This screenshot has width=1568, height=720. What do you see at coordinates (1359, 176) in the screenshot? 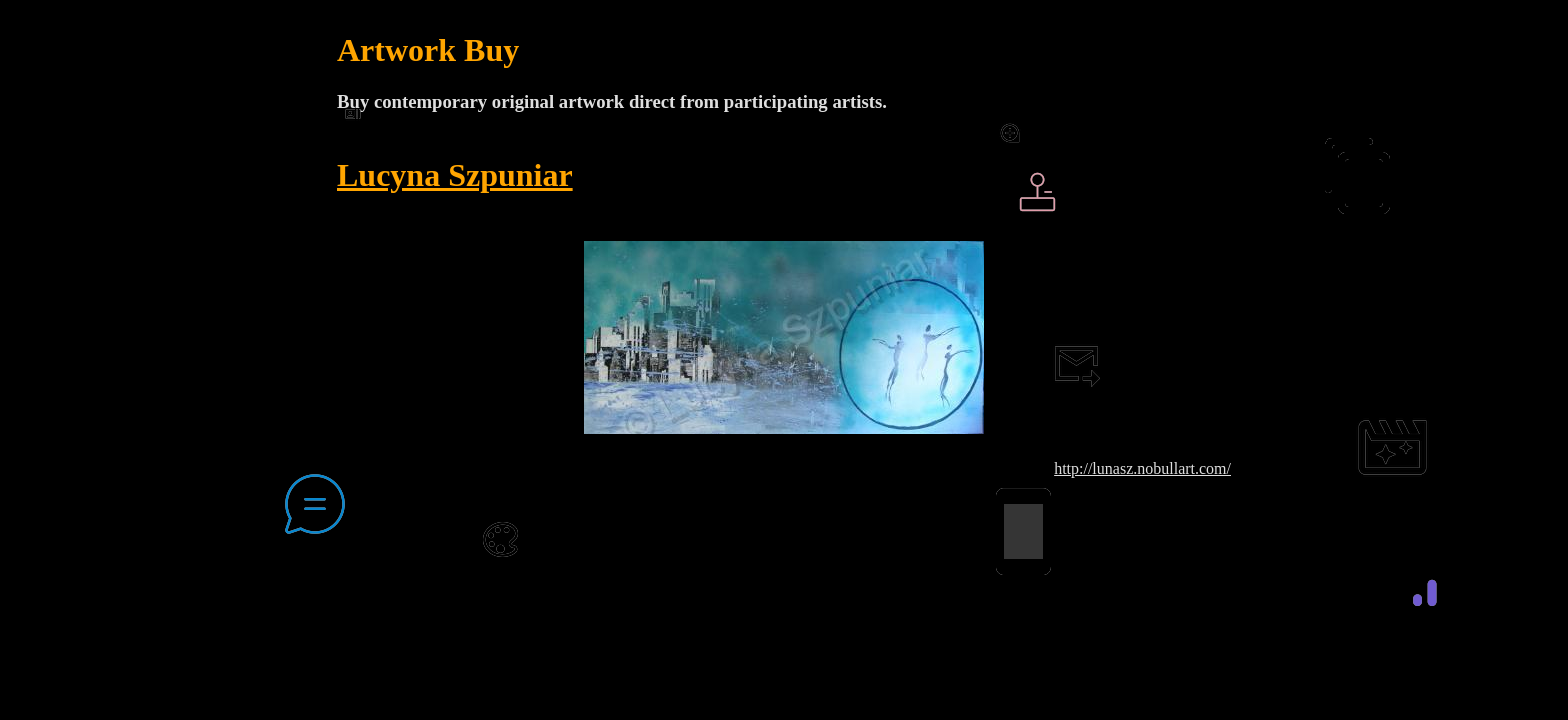
I see `copy to clipboard` at bounding box center [1359, 176].